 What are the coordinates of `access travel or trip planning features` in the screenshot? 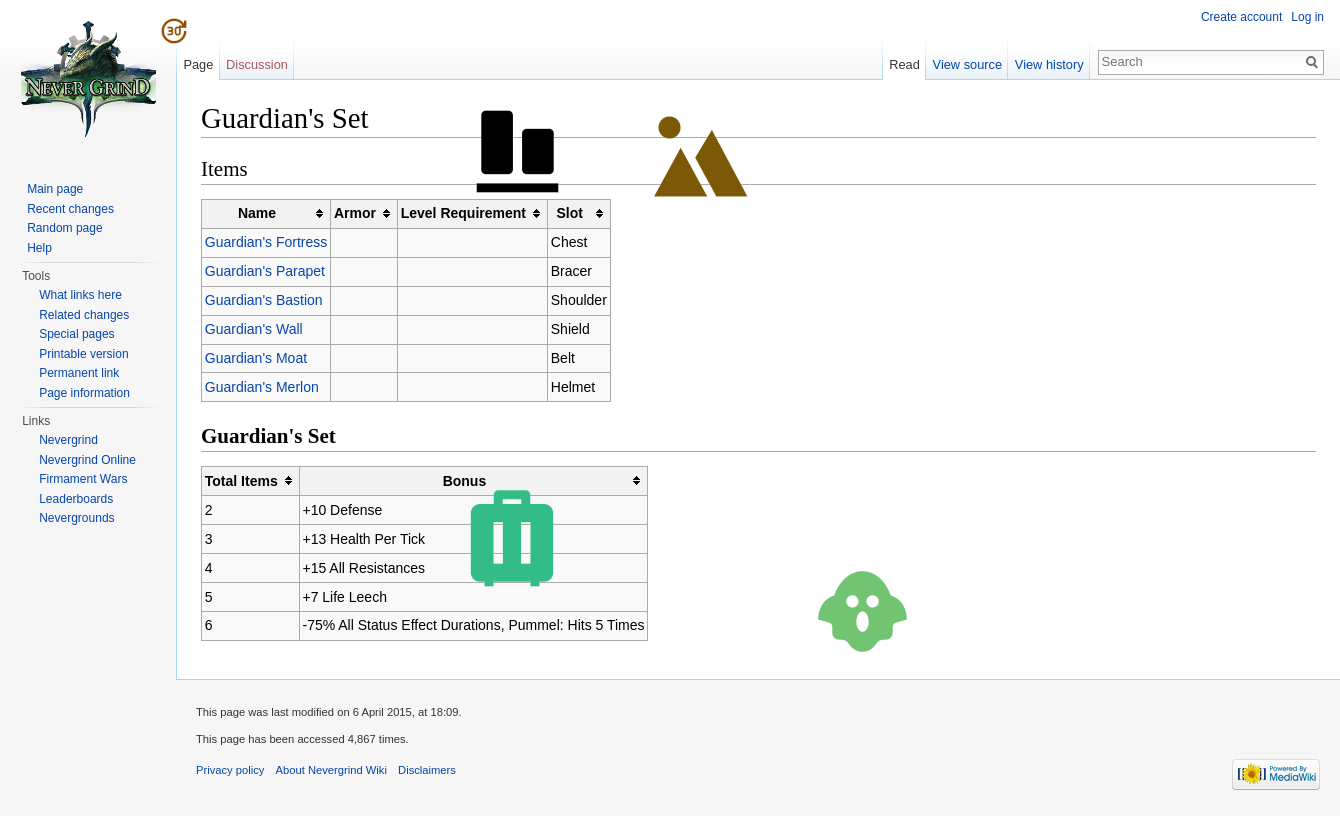 It's located at (512, 536).